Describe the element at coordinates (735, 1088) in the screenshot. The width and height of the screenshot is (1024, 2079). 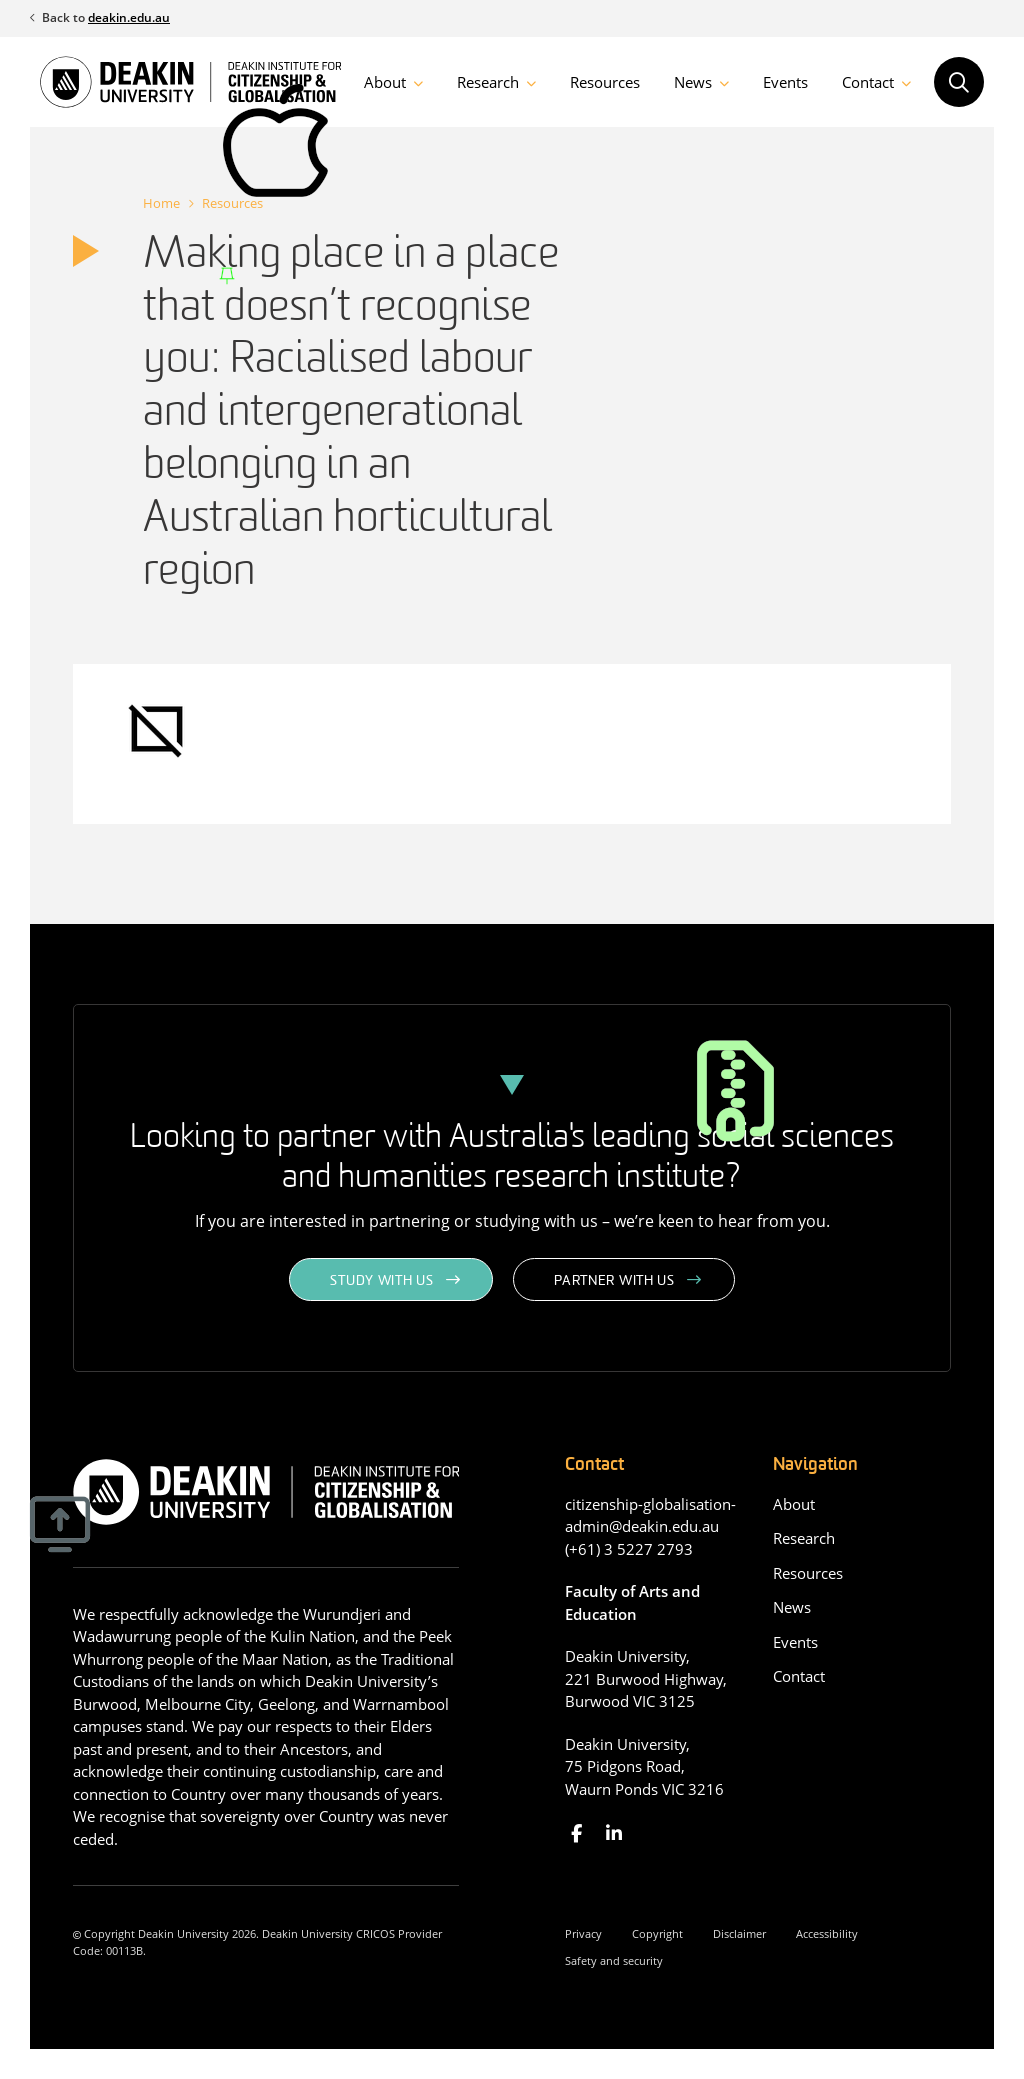
I see `compressed or zipped file` at that location.